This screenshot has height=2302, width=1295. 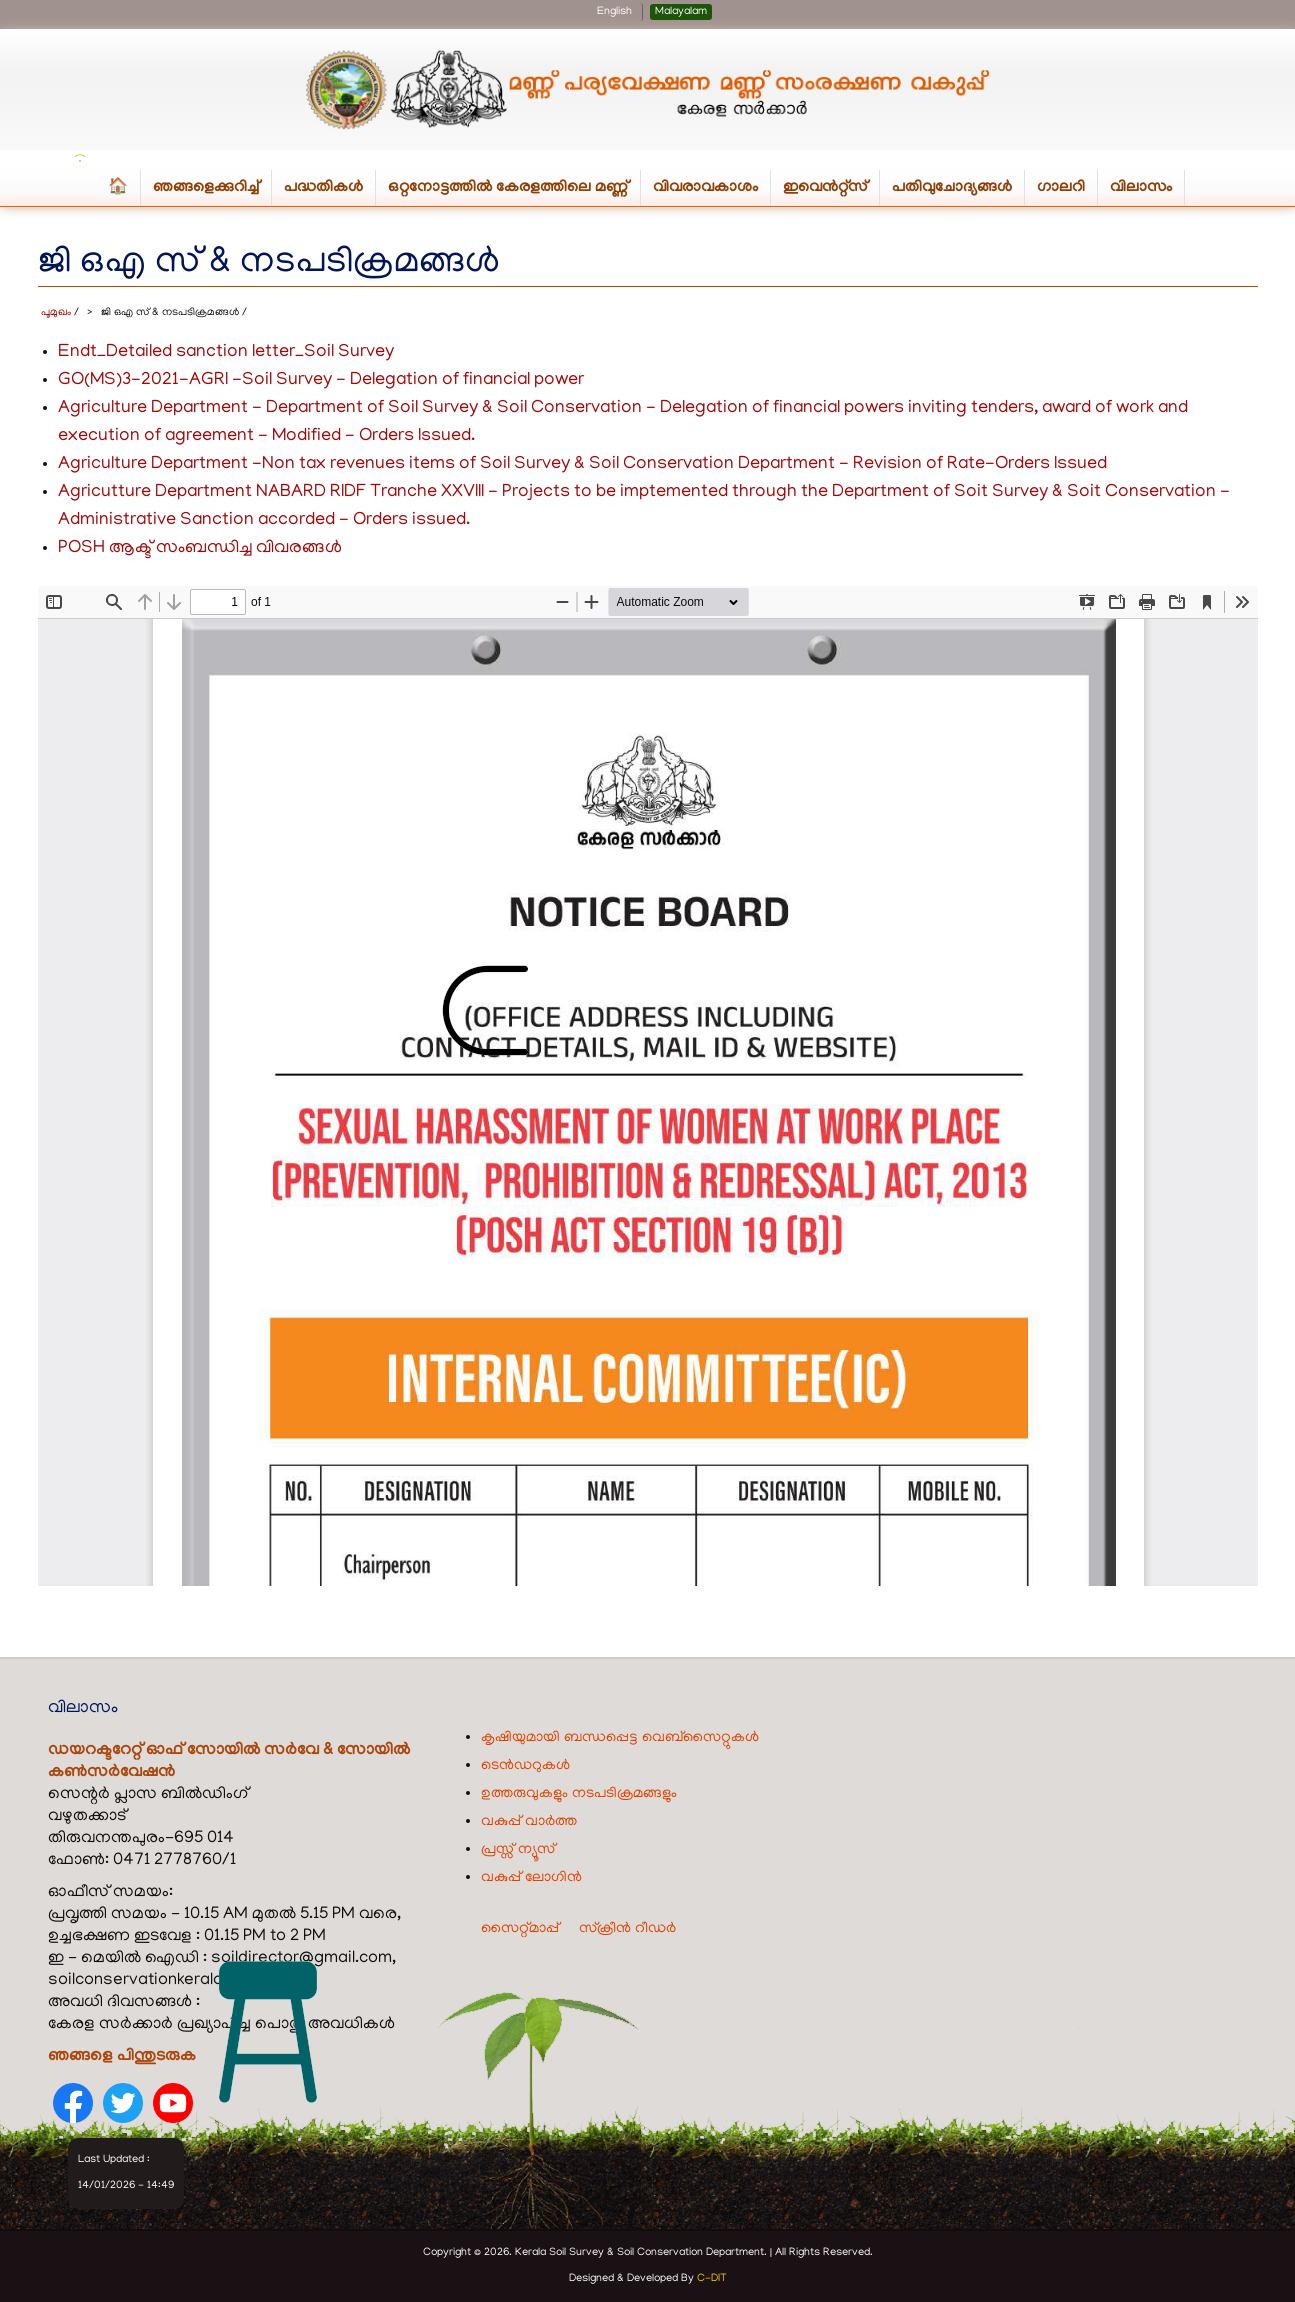 What do you see at coordinates (487, 1010) in the screenshot?
I see `indicates a proper subset relationship in mathematical notation` at bounding box center [487, 1010].